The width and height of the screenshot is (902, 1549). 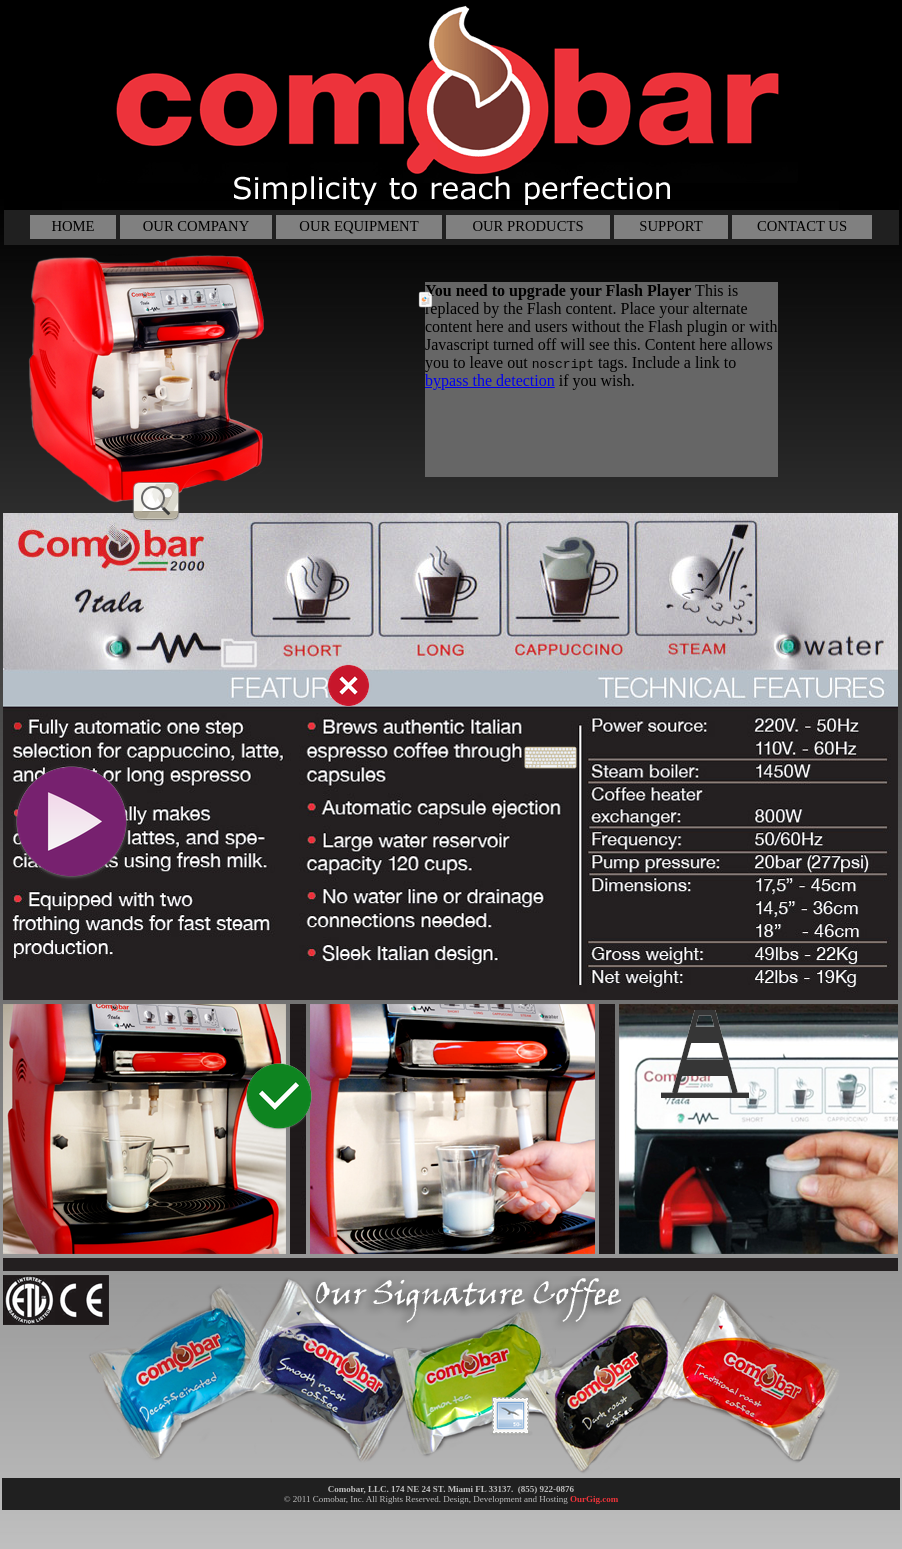 What do you see at coordinates (239, 653) in the screenshot?
I see `access your media library folder` at bounding box center [239, 653].